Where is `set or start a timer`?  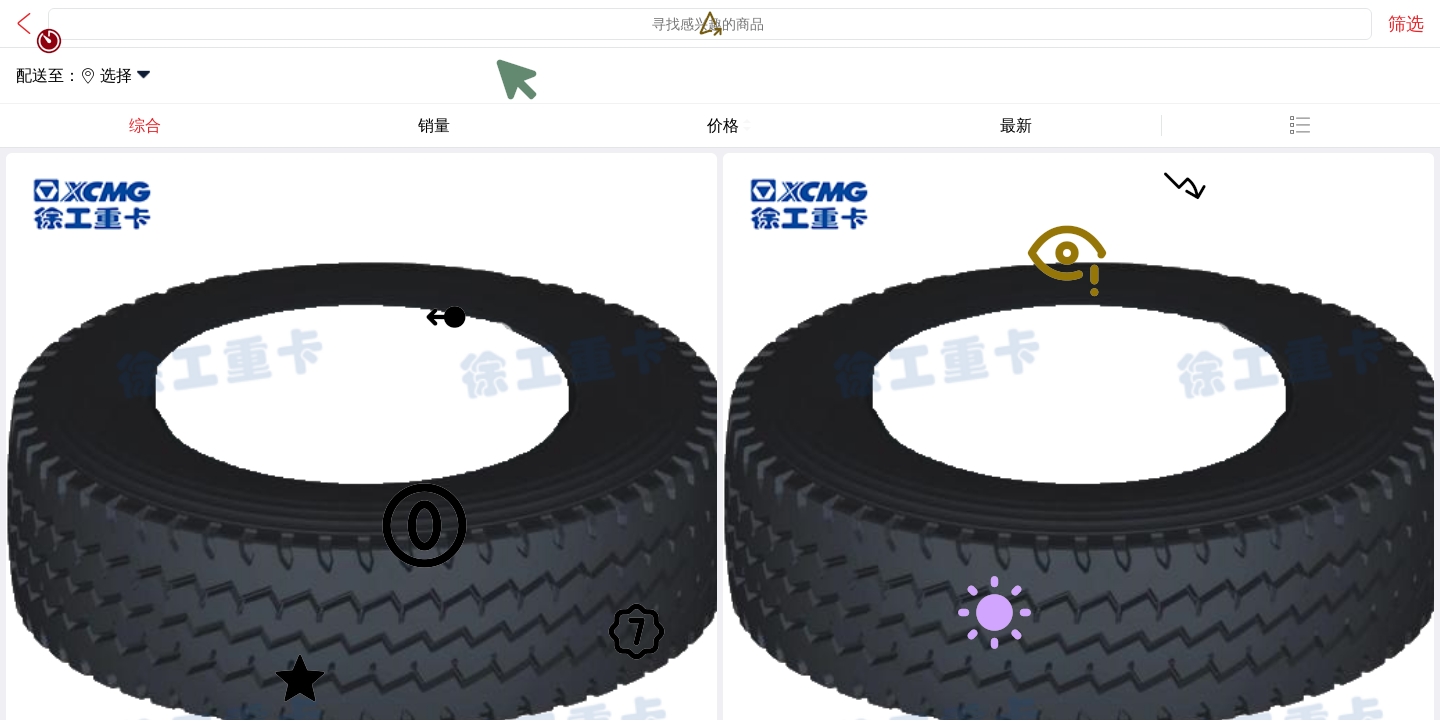 set or start a timer is located at coordinates (49, 41).